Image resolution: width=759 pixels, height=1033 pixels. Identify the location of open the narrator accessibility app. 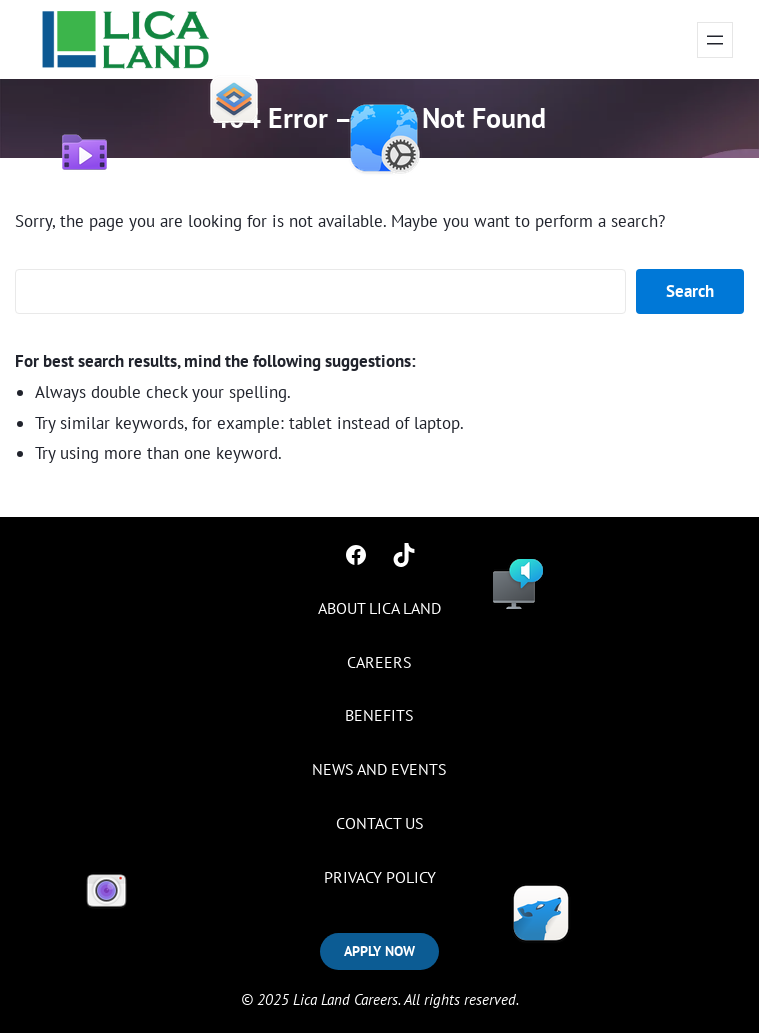
(518, 584).